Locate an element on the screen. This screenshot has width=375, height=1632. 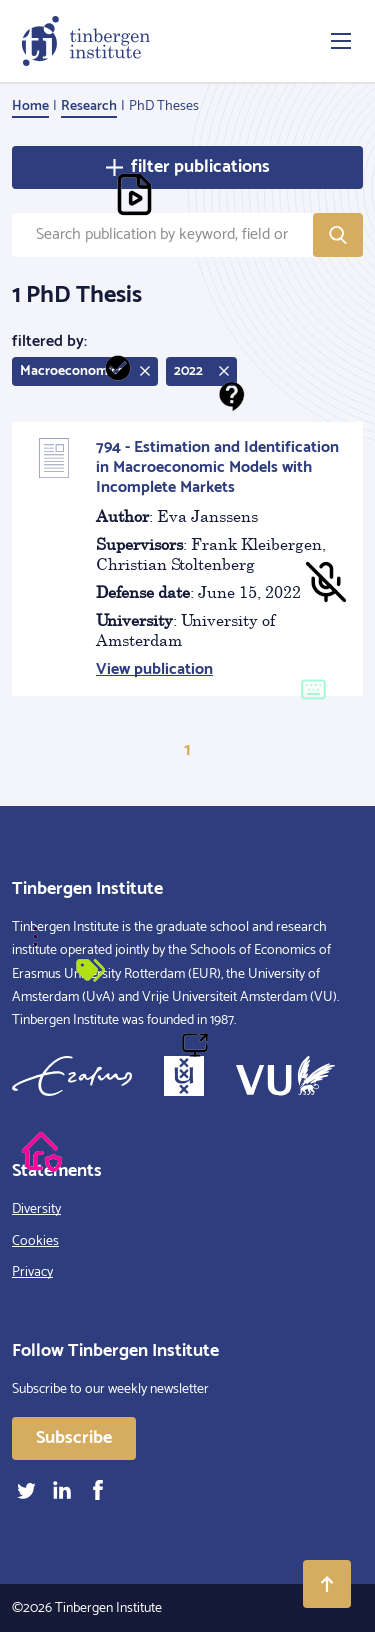
open more options menu is located at coordinates (35, 936).